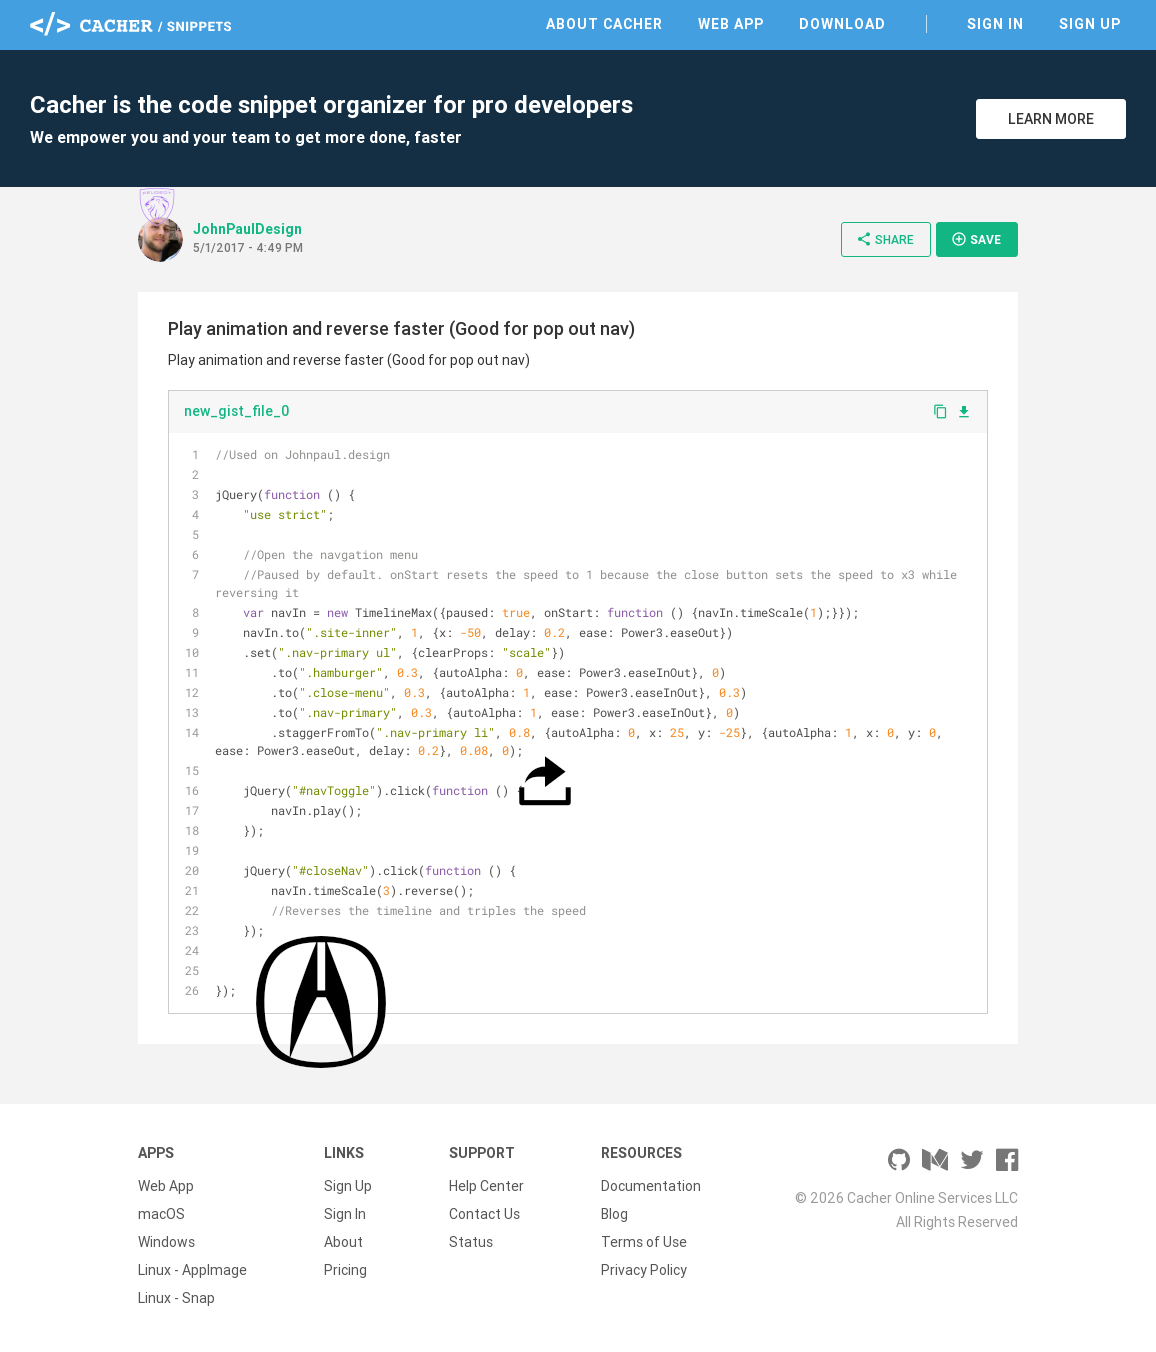 This screenshot has width=1156, height=1352. I want to click on Acura brand logo, so click(321, 1002).